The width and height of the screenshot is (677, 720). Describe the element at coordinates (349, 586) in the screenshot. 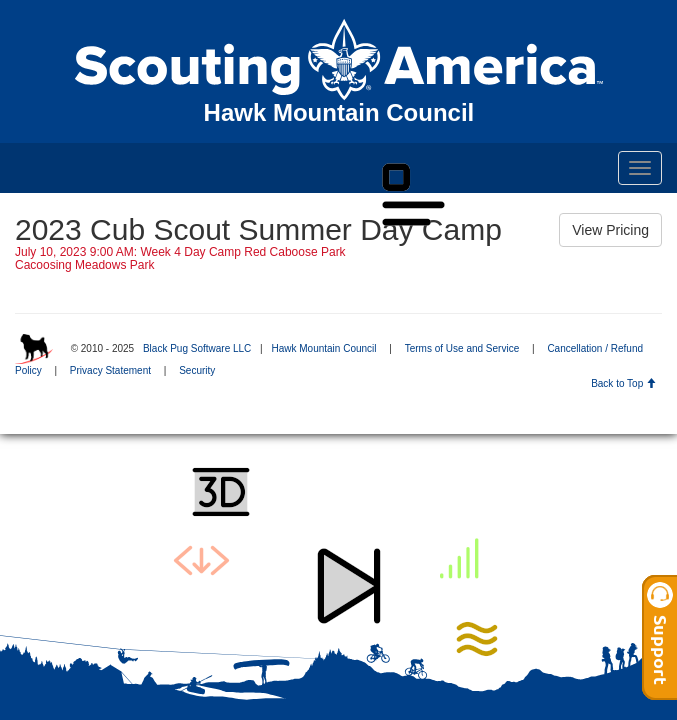

I see `skip to the next track` at that location.